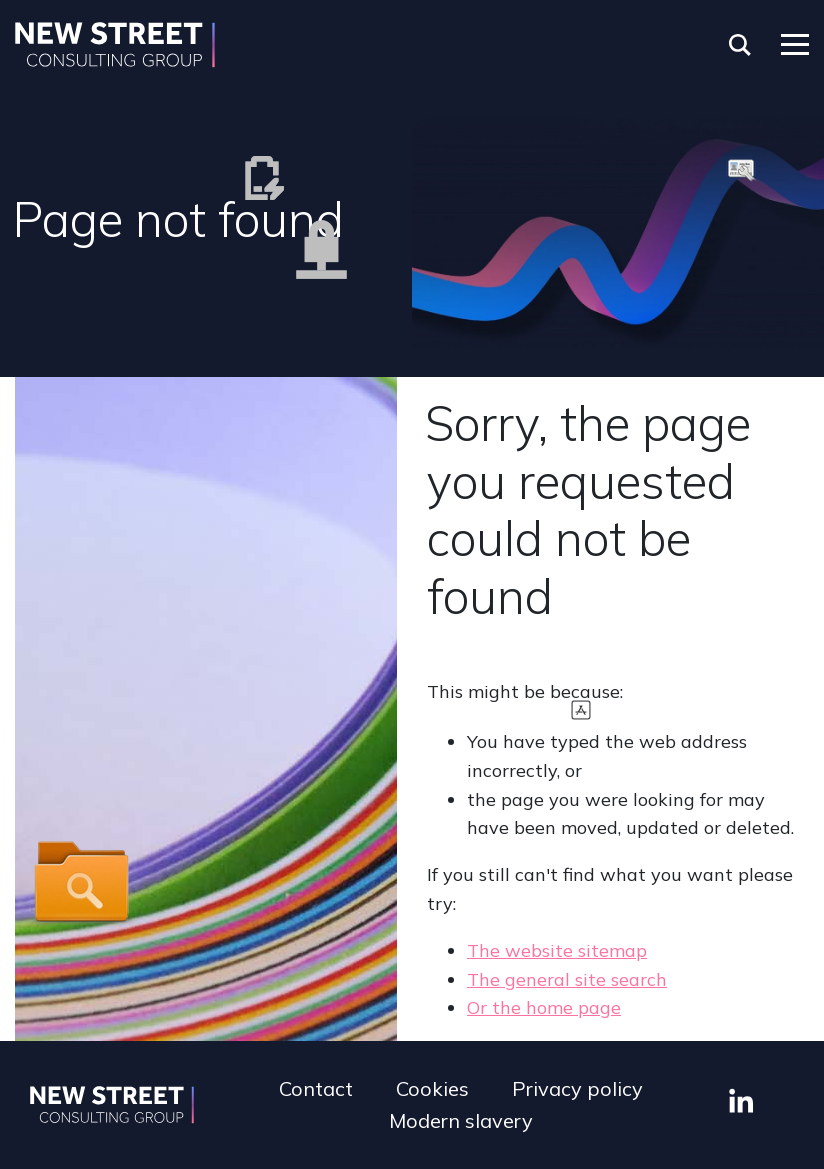 The image size is (824, 1169). I want to click on access user account settings, so click(741, 167).